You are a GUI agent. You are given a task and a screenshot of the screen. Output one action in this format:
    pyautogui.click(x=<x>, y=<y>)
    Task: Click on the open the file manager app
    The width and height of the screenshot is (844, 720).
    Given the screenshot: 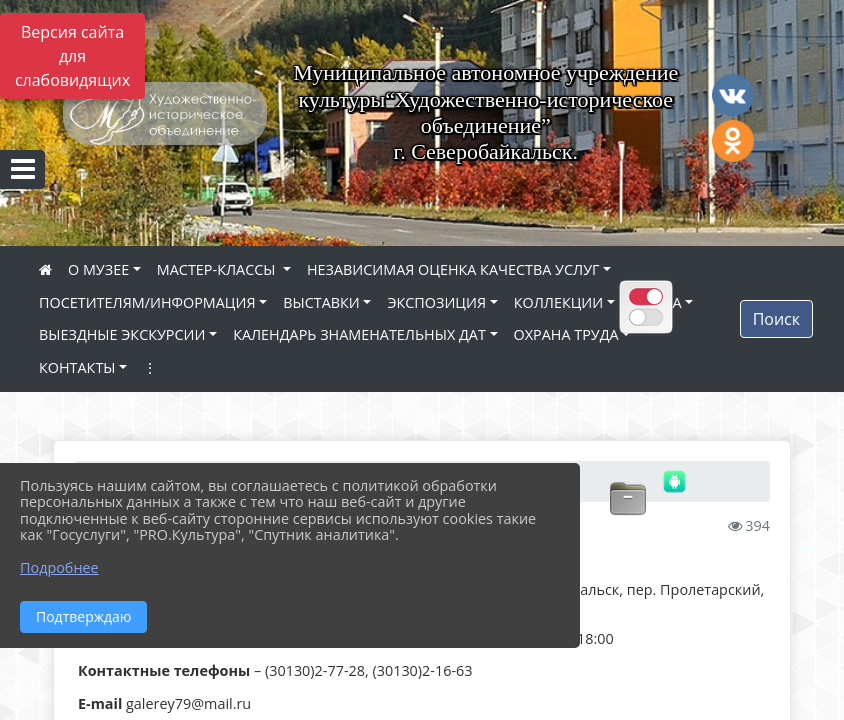 What is the action you would take?
    pyautogui.click(x=628, y=498)
    